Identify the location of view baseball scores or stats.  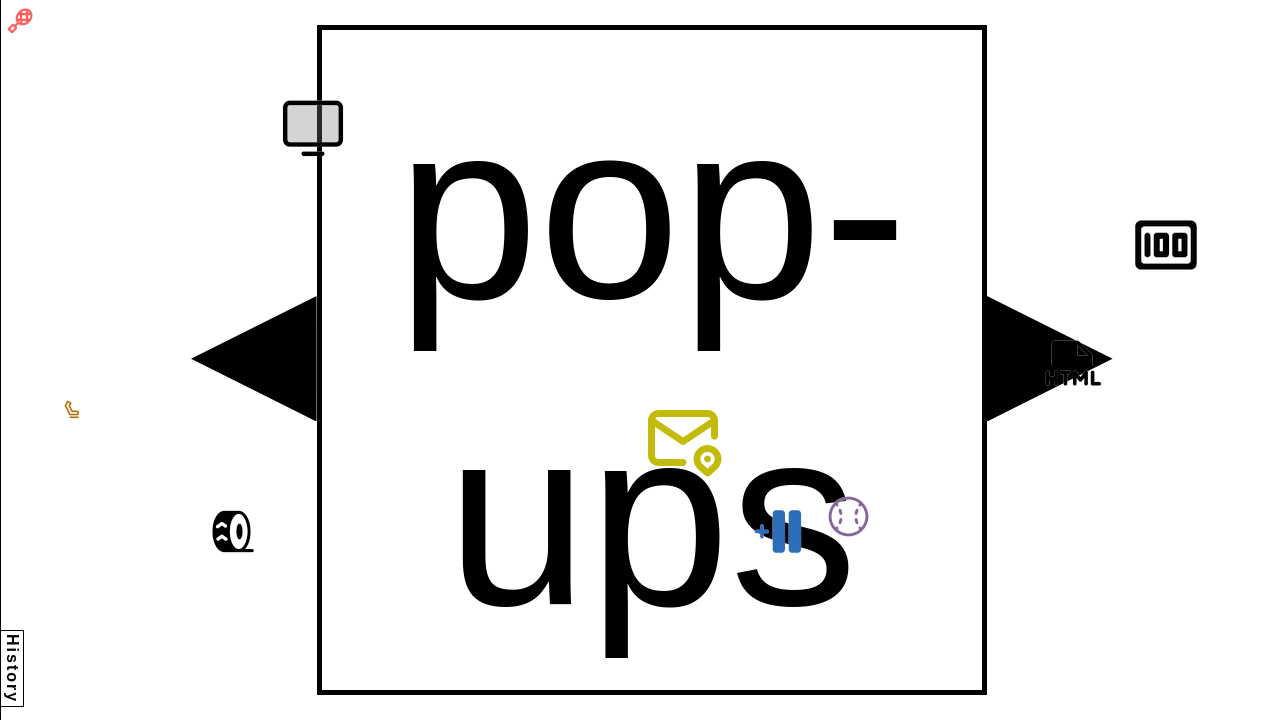
(848, 516).